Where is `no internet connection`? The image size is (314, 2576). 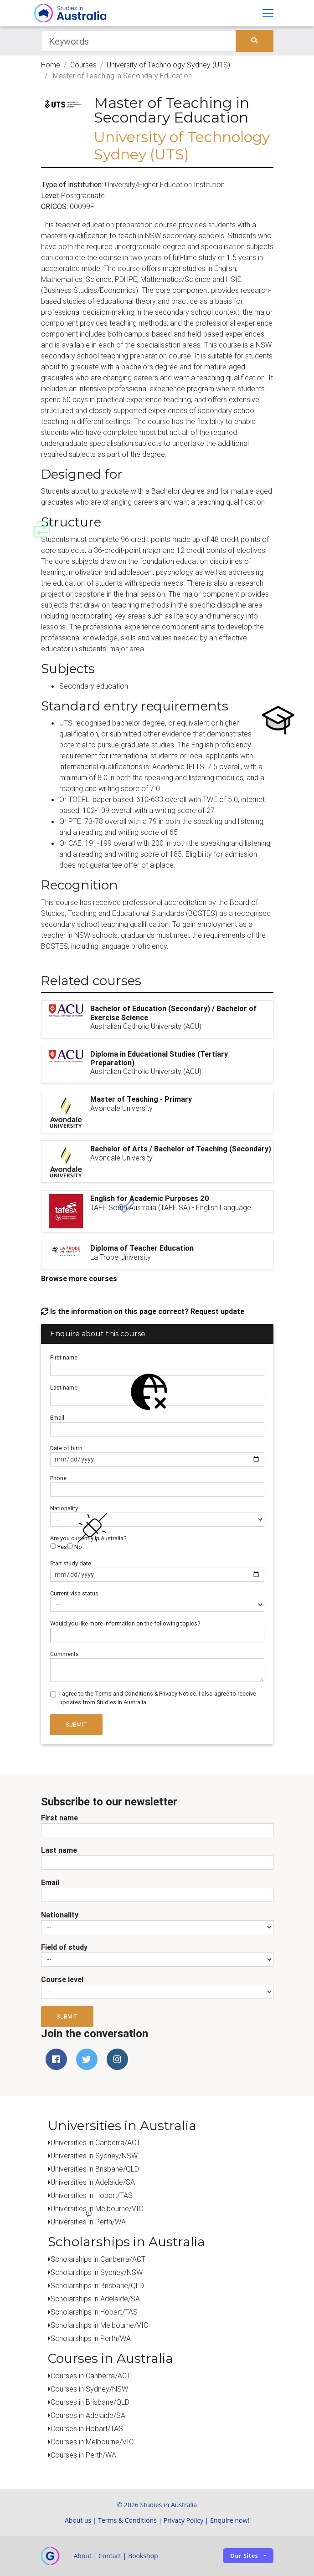
no internet connection is located at coordinates (149, 1392).